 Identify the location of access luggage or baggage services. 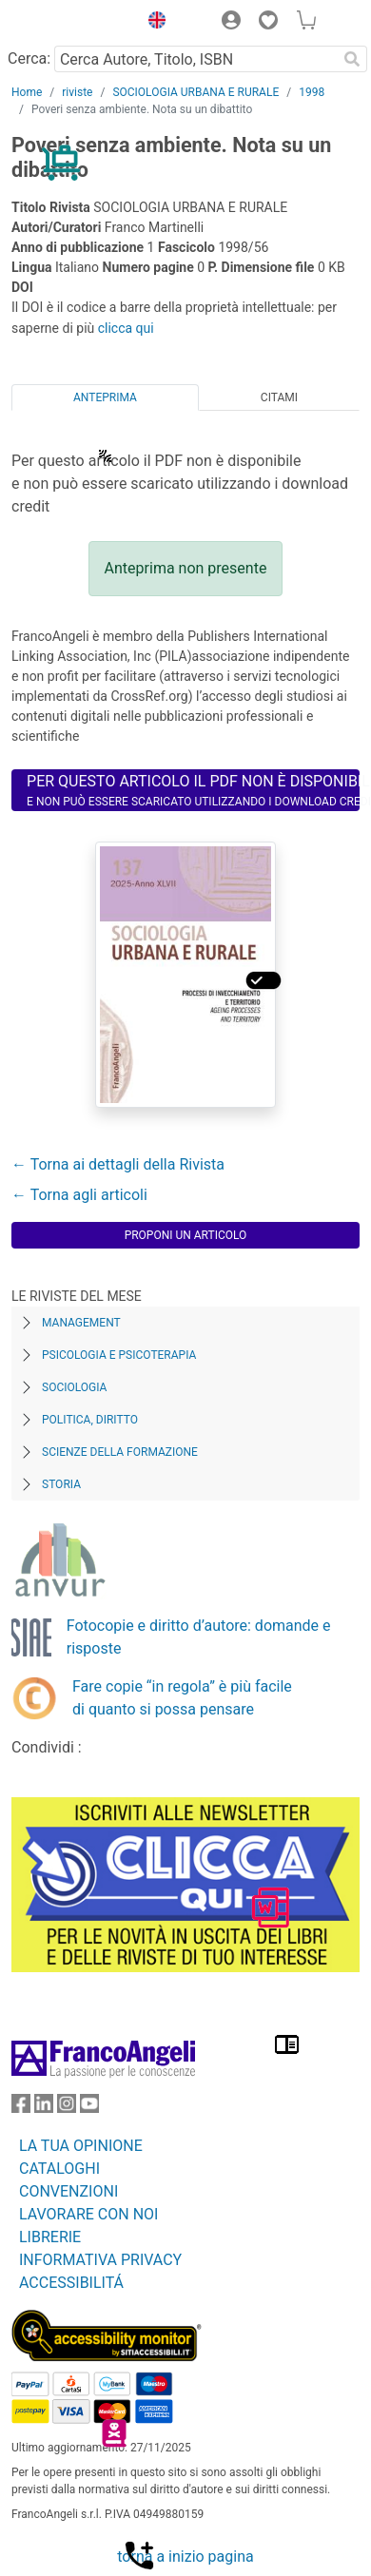
(60, 162).